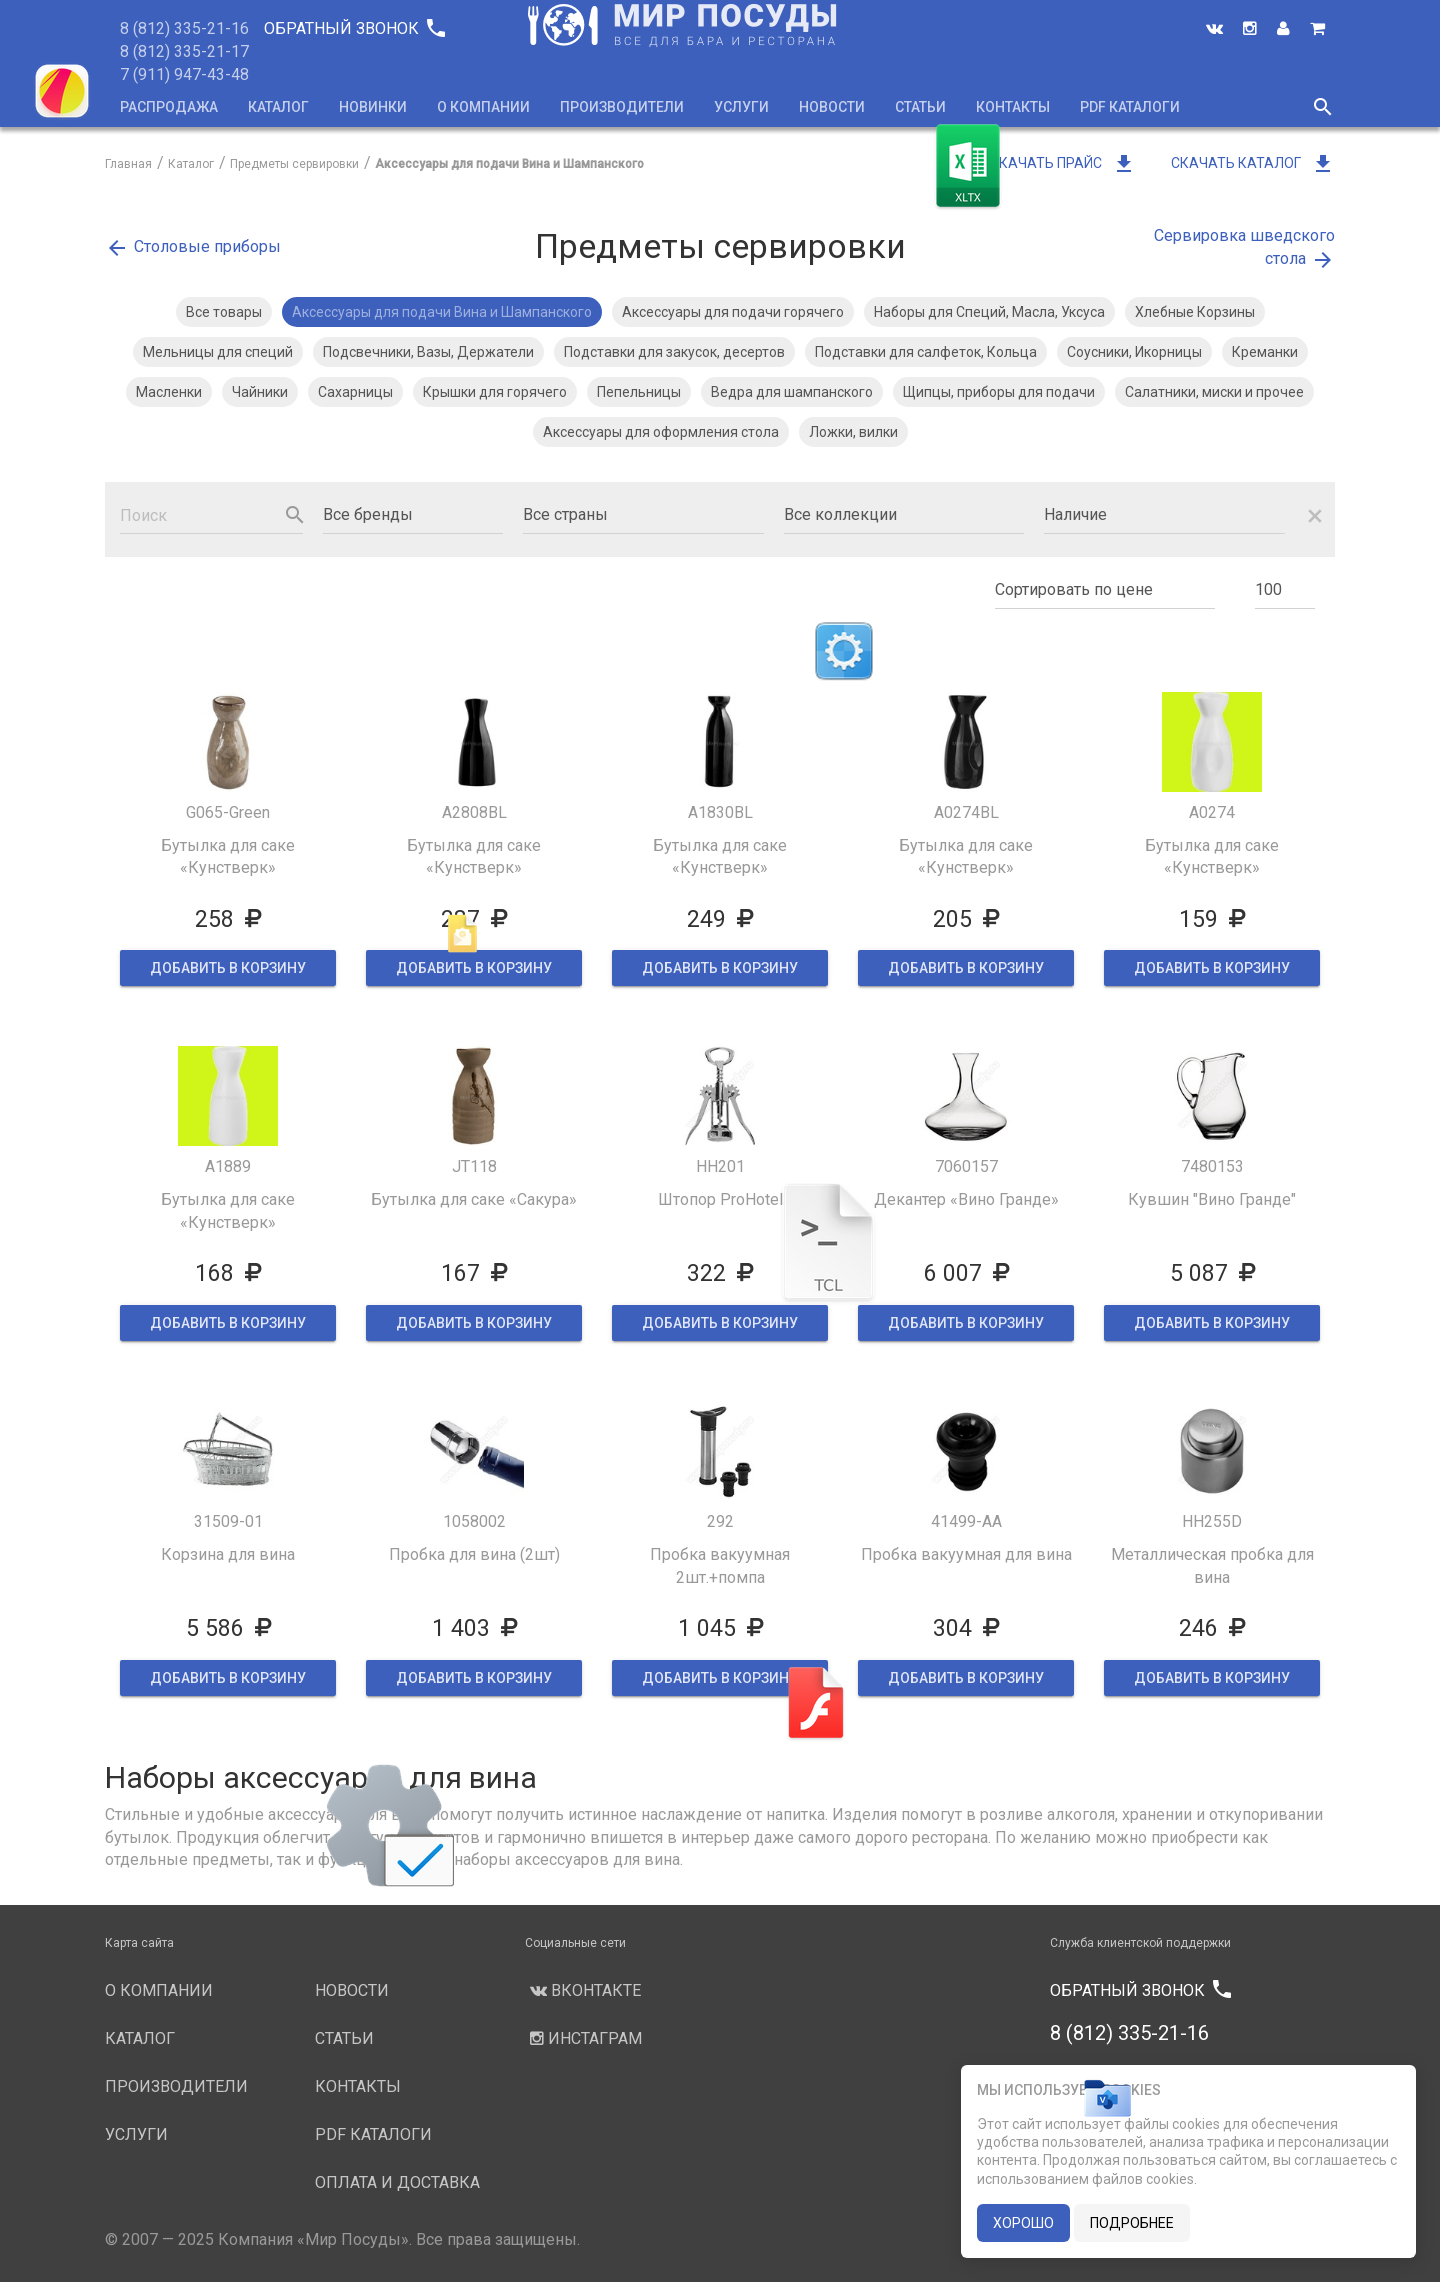 This screenshot has width=1440, height=2282. Describe the element at coordinates (62, 91) in the screenshot. I see `open gravit designer app` at that location.